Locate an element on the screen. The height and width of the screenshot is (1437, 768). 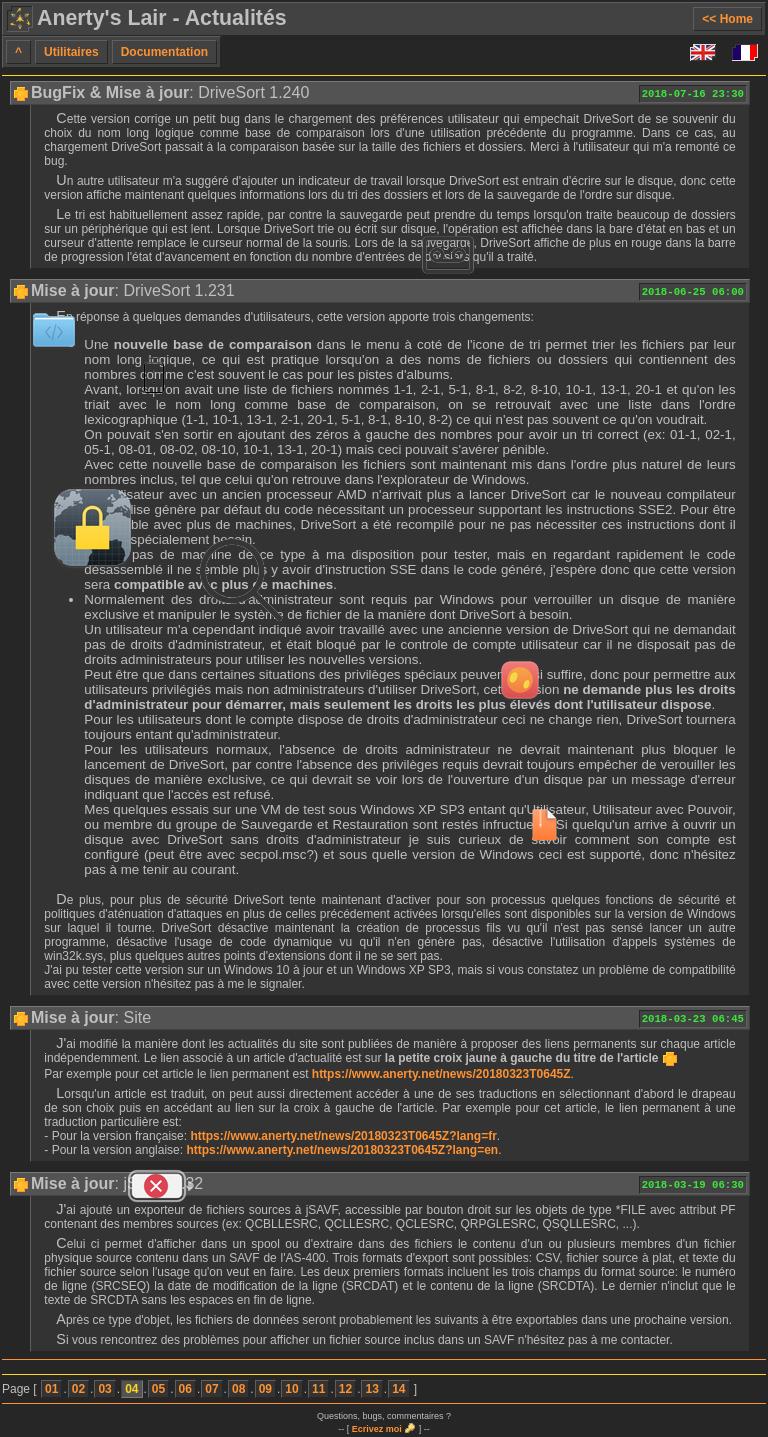
an ARJ compressed archive file is located at coordinates (544, 825).